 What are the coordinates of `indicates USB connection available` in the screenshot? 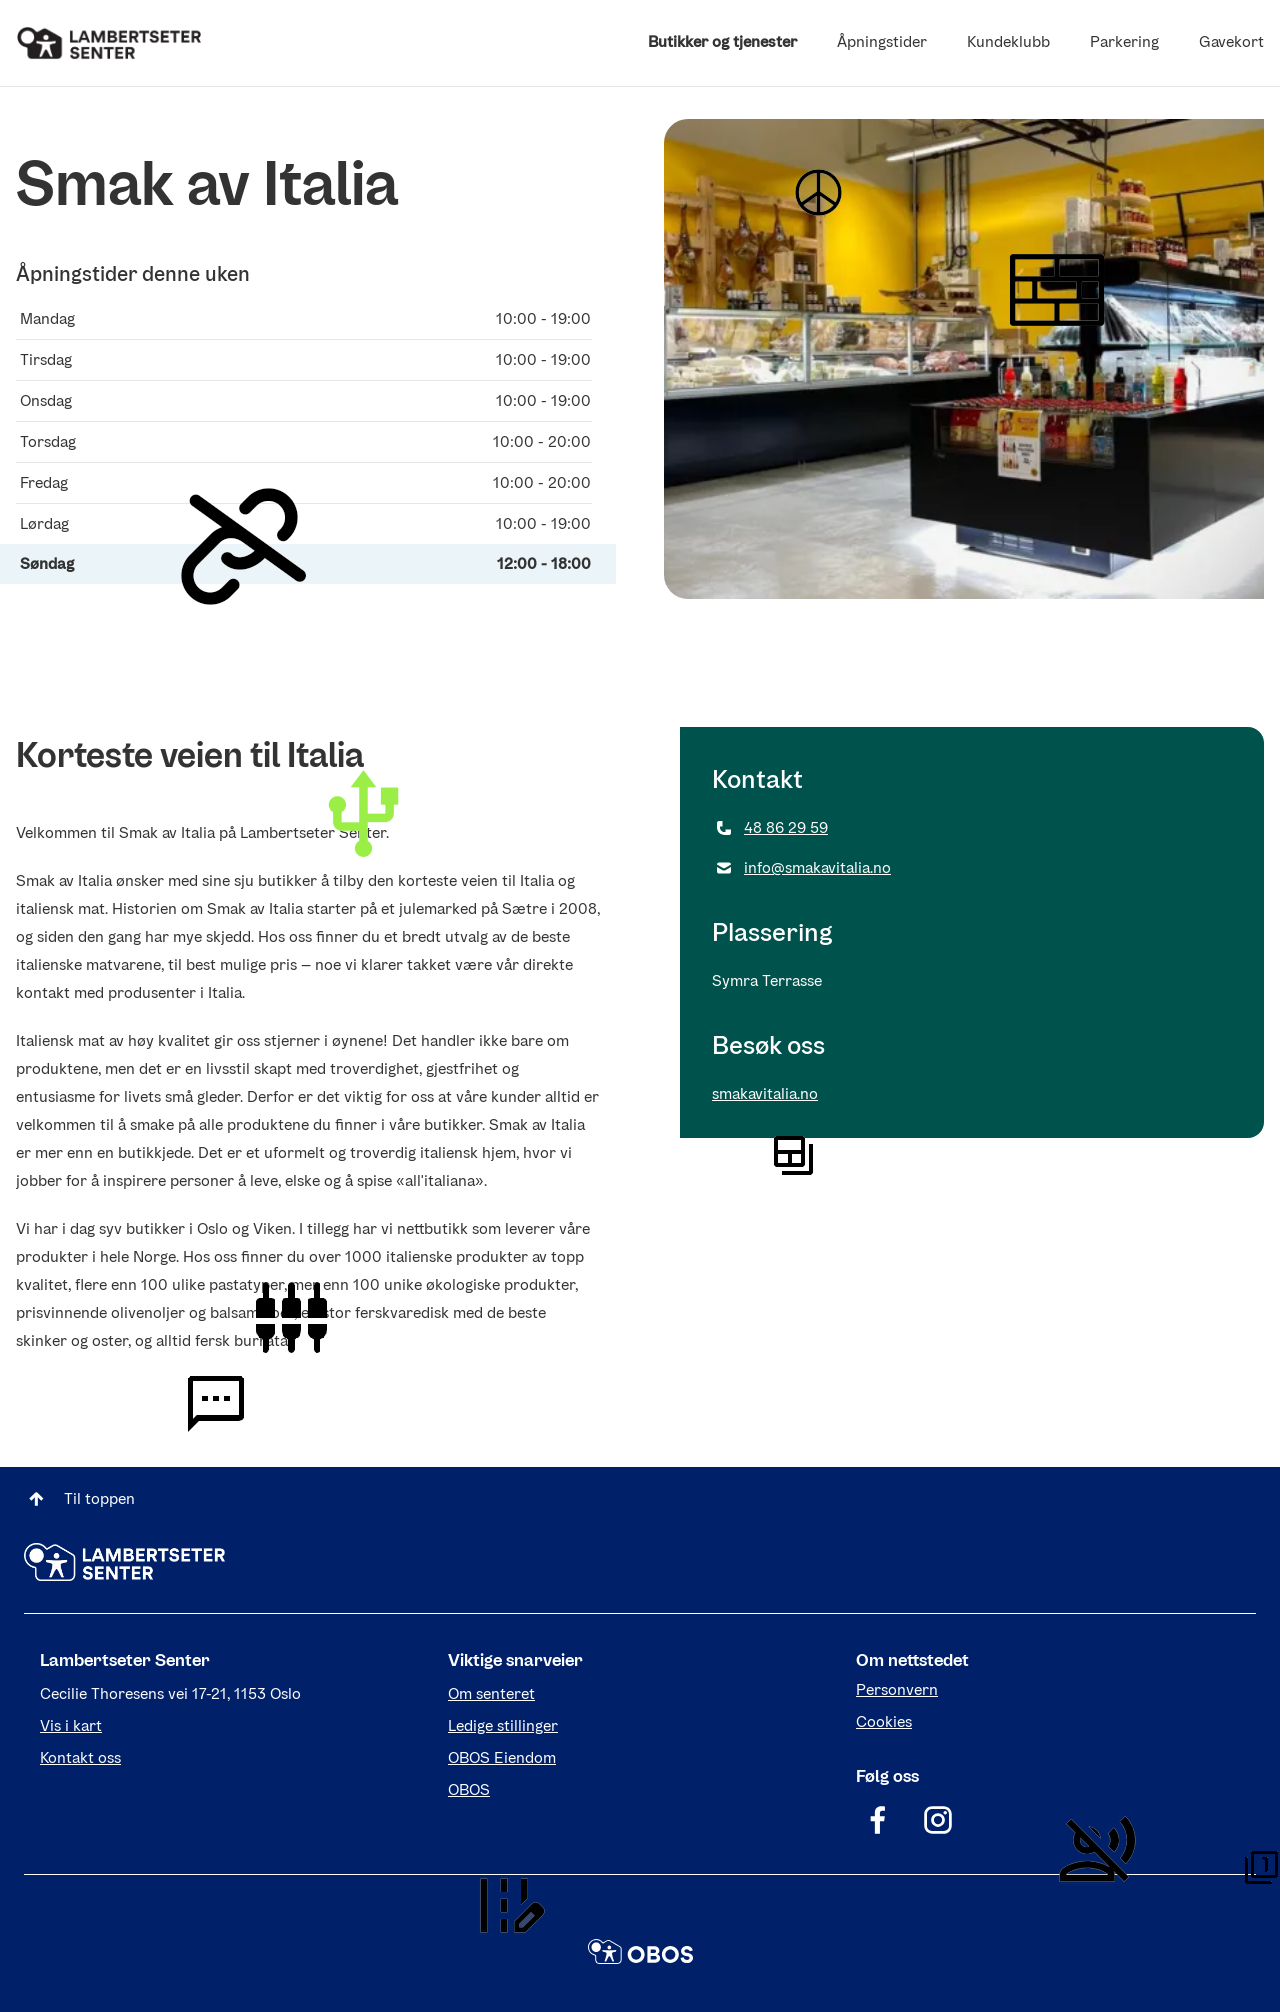 It's located at (363, 813).